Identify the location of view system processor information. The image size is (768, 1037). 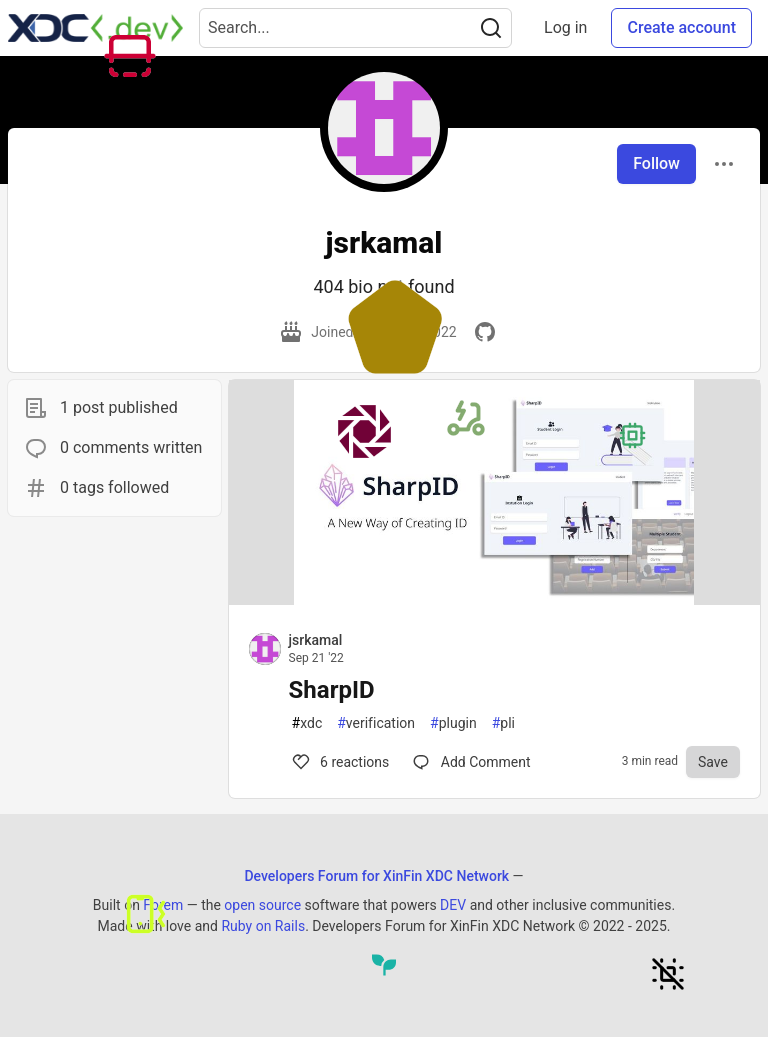
(632, 435).